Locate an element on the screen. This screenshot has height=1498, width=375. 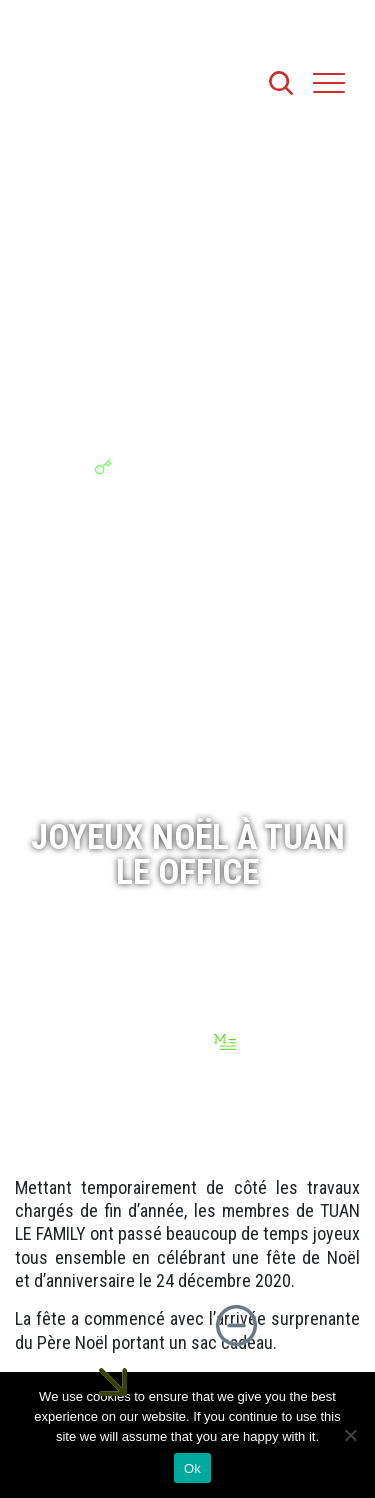
remove an item from a list or collection is located at coordinates (236, 1325).